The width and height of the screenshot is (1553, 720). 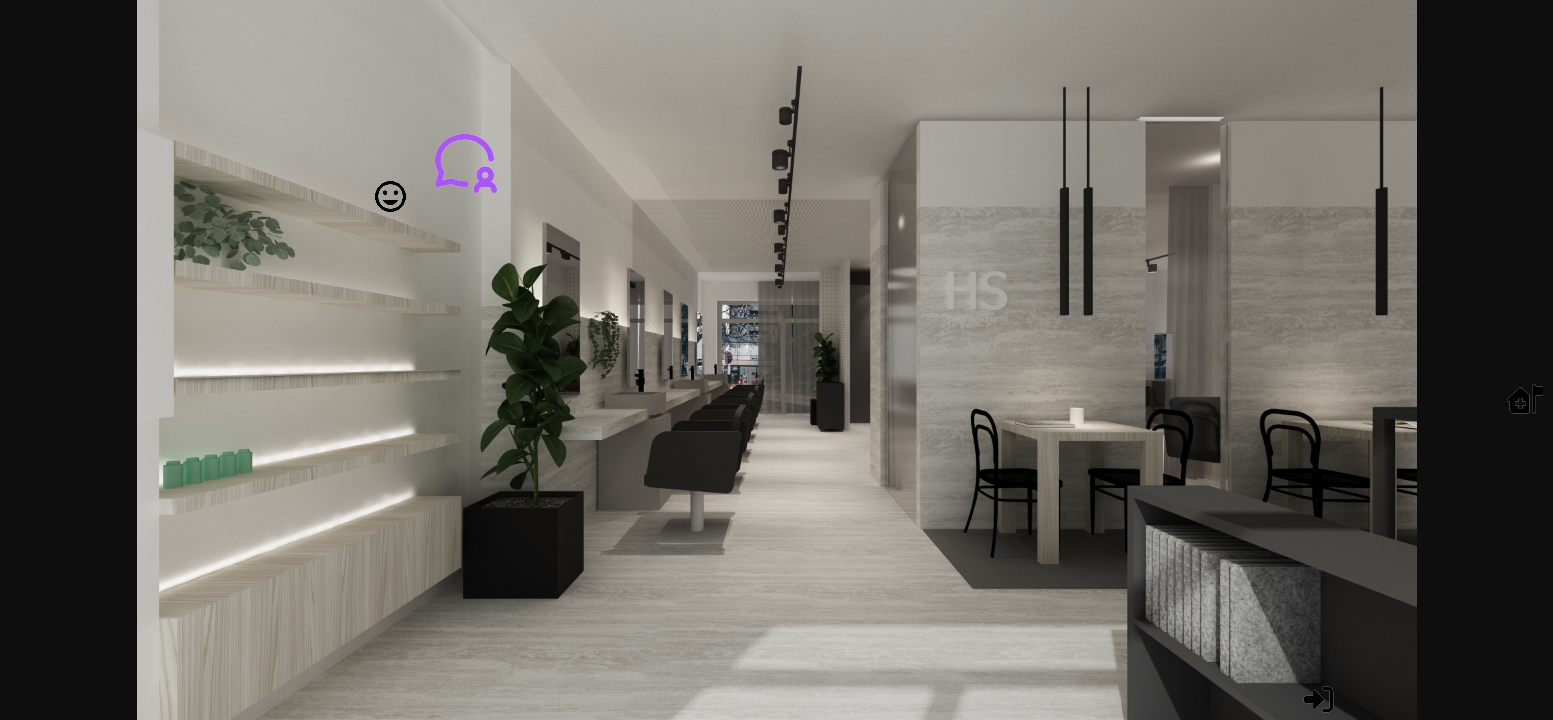 I want to click on select your current mood or emotional state, so click(x=390, y=196).